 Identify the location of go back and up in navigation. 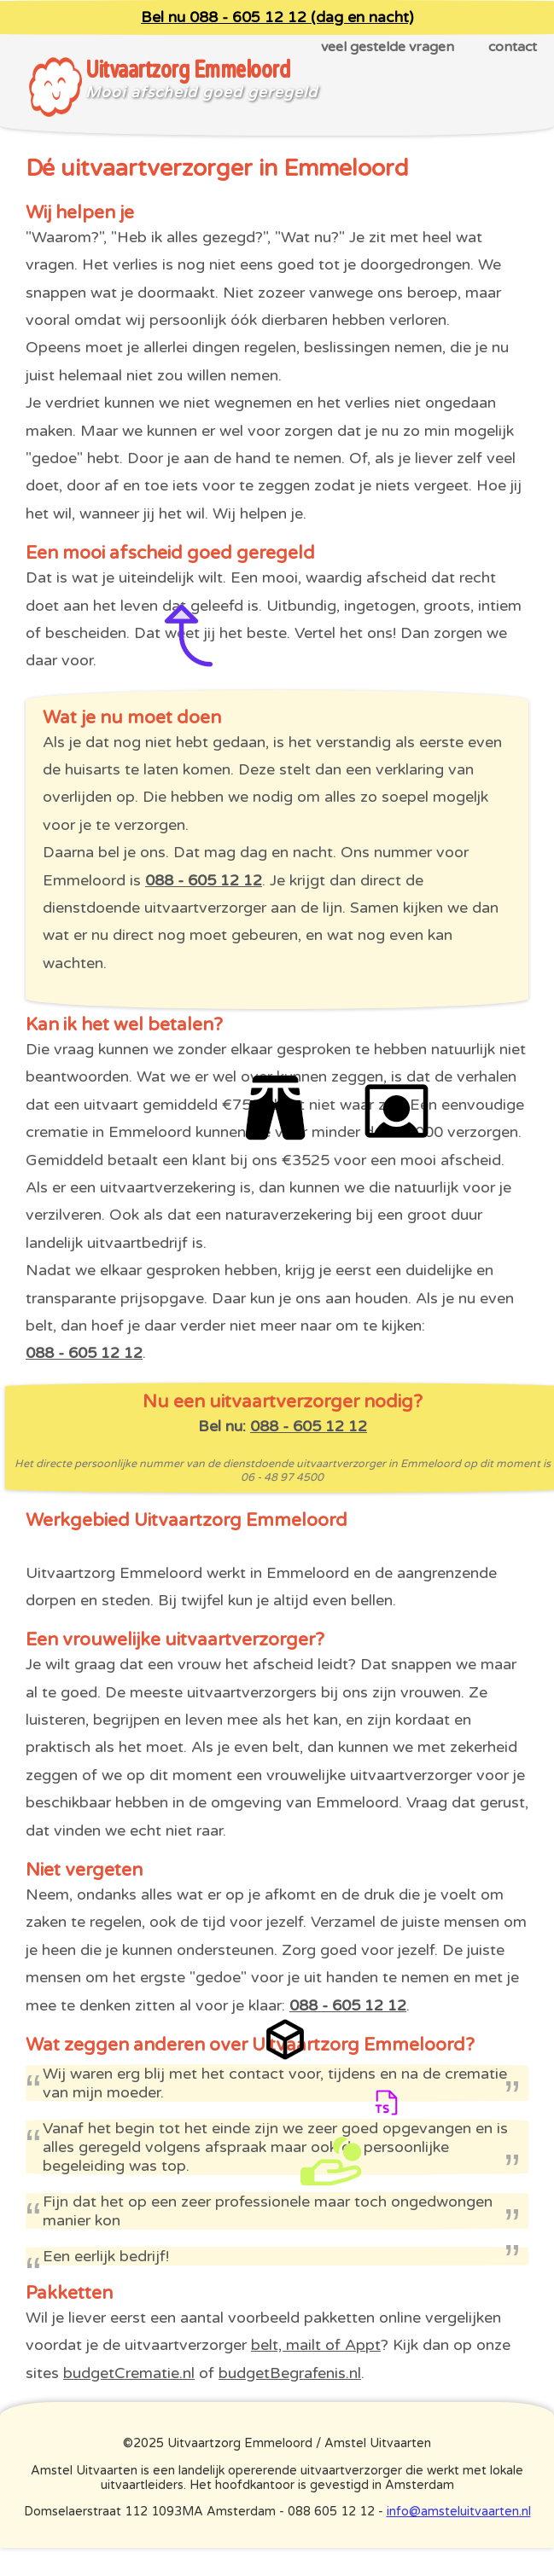
(189, 635).